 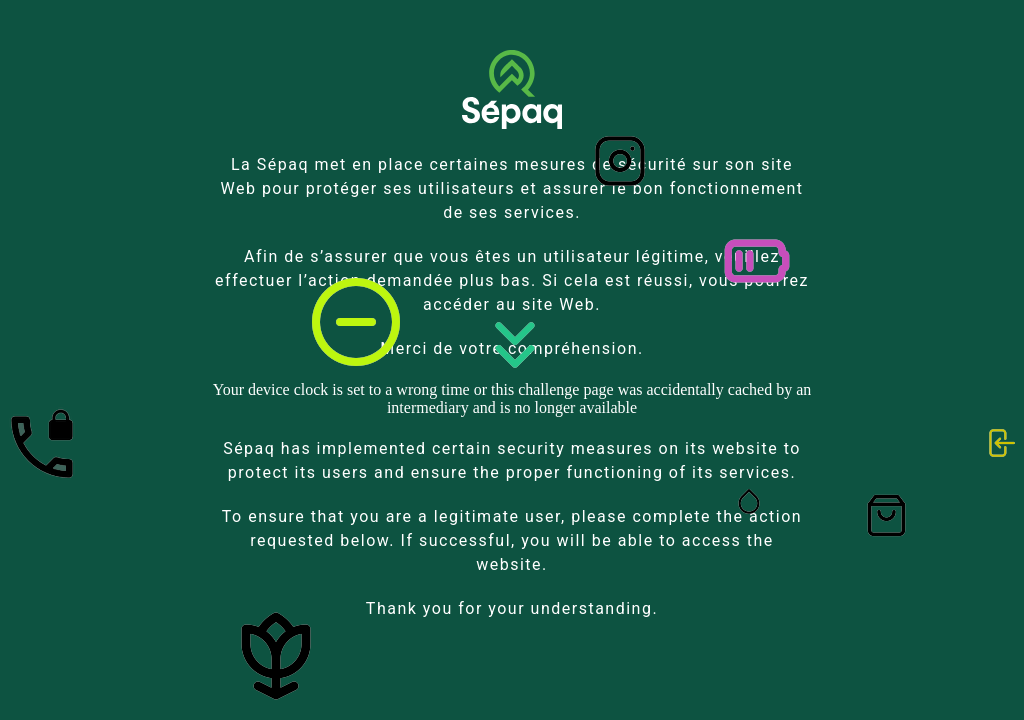 What do you see at coordinates (886, 515) in the screenshot?
I see `view your shopping cart` at bounding box center [886, 515].